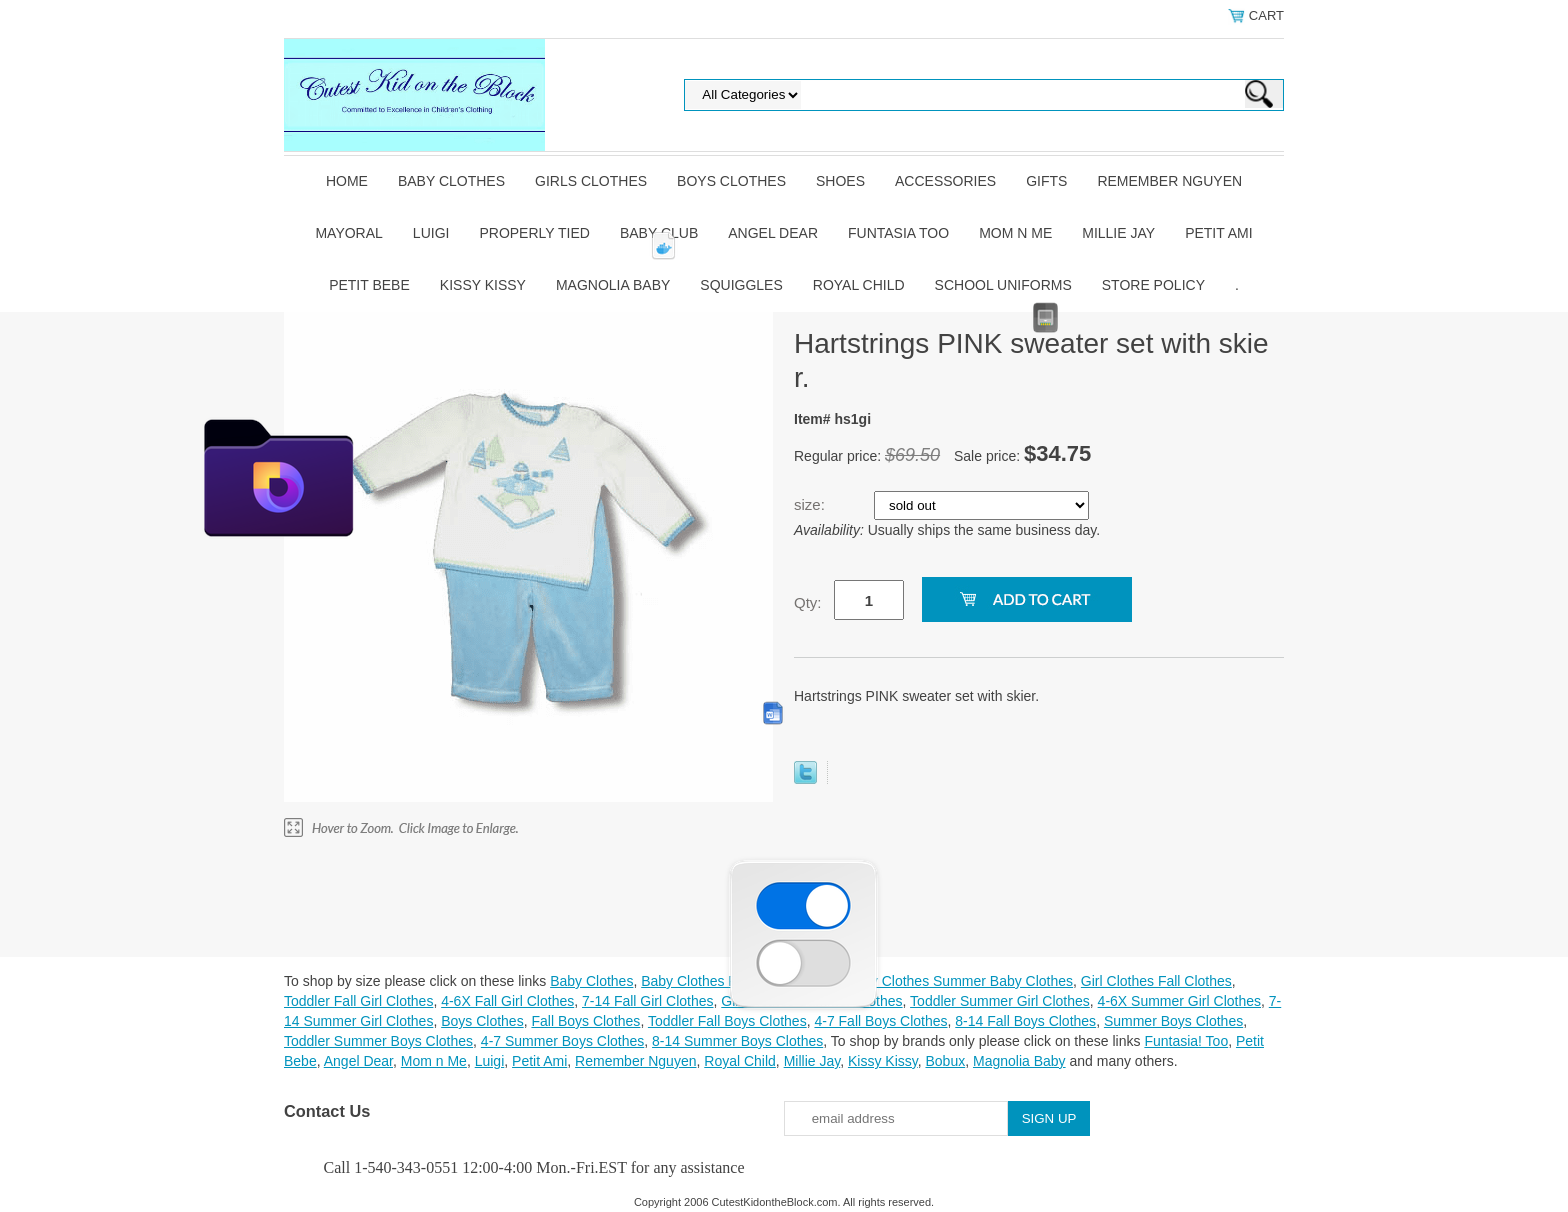 The image size is (1568, 1212). I want to click on dockerfile or docker configuration file, so click(663, 245).